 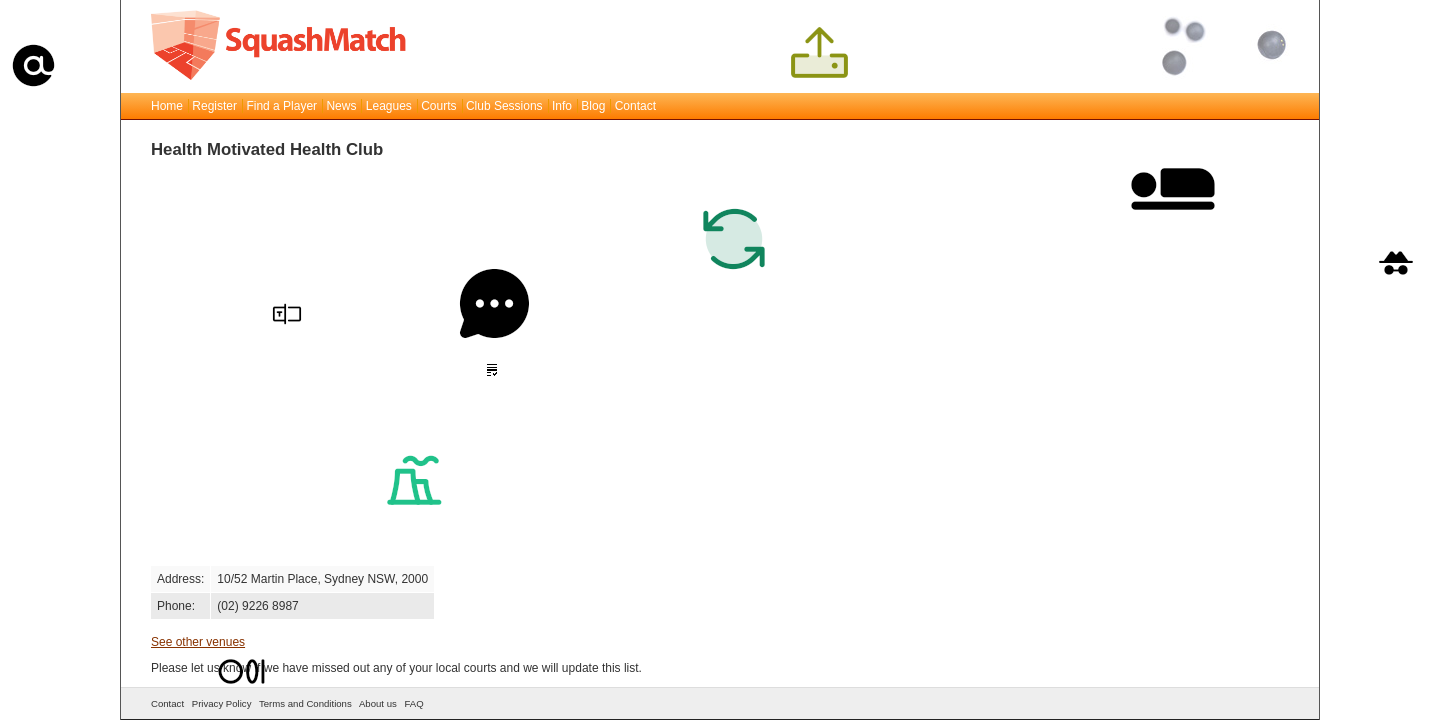 What do you see at coordinates (241, 671) in the screenshot?
I see `link to medium profile or article` at bounding box center [241, 671].